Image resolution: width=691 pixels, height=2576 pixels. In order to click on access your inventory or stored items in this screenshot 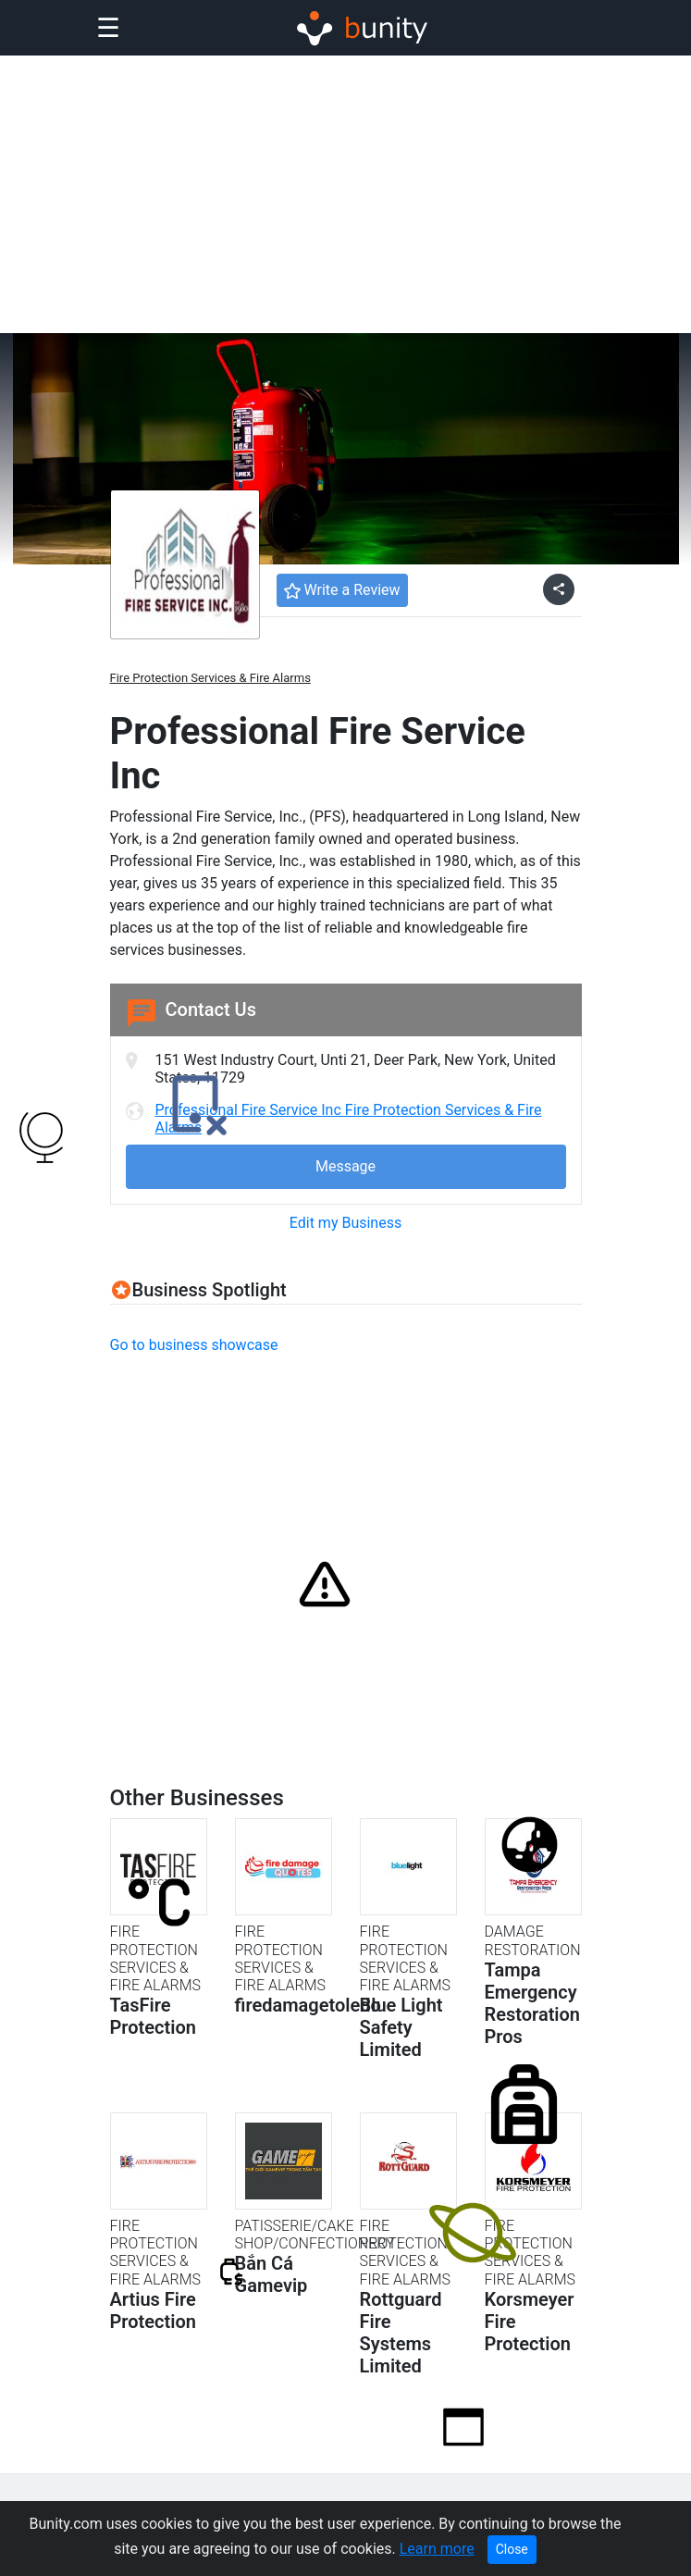, I will do `click(524, 2105)`.